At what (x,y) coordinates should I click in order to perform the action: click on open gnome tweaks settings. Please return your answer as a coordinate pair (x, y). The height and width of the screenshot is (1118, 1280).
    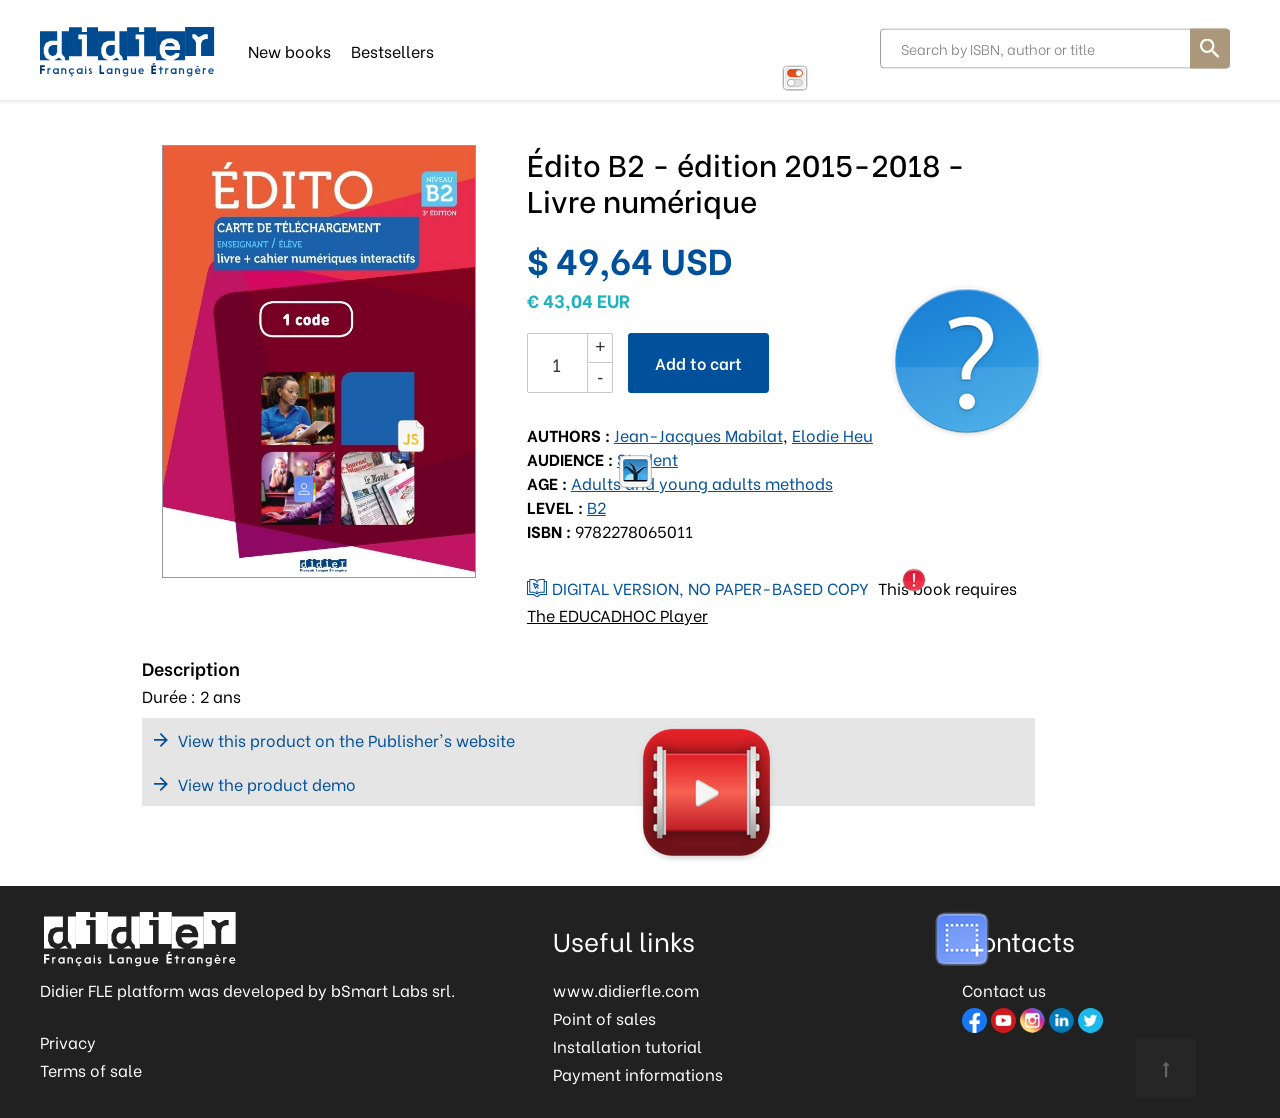
    Looking at the image, I should click on (795, 78).